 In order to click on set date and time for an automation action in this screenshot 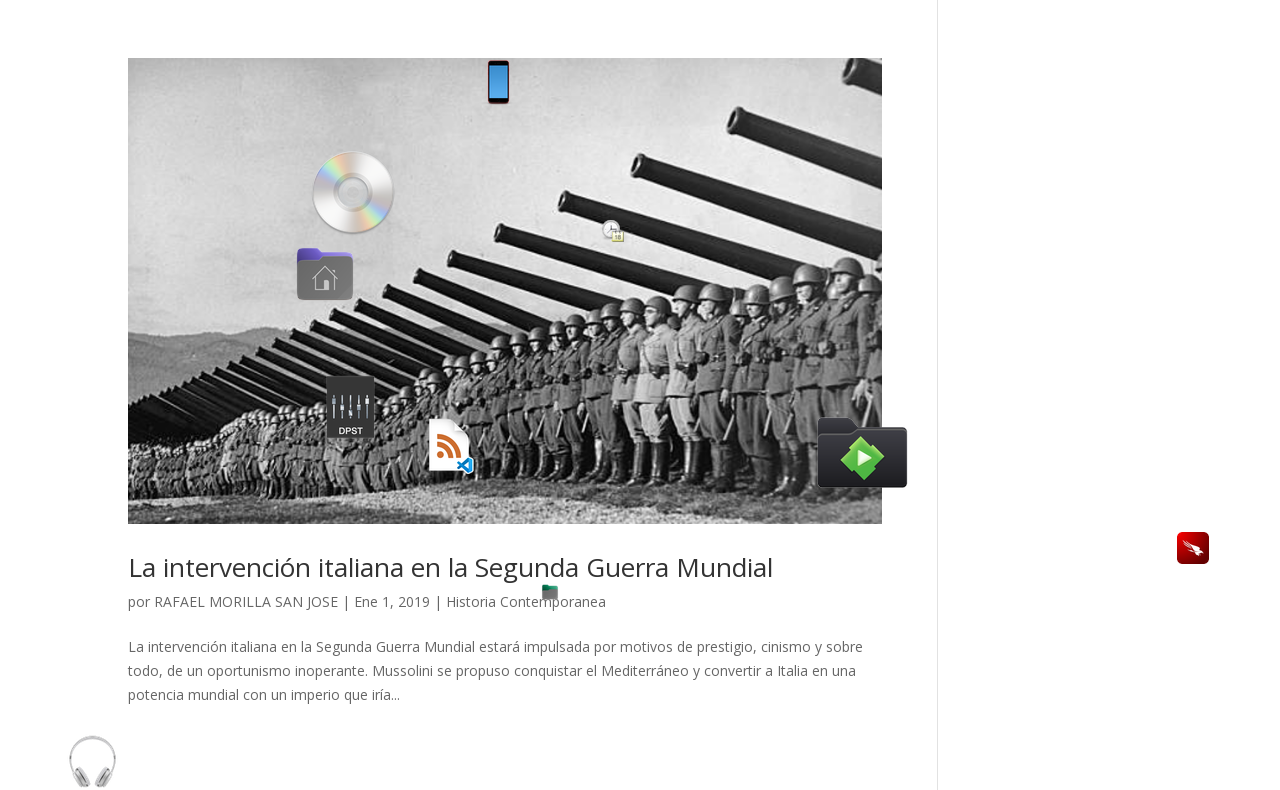, I will do `click(613, 231)`.